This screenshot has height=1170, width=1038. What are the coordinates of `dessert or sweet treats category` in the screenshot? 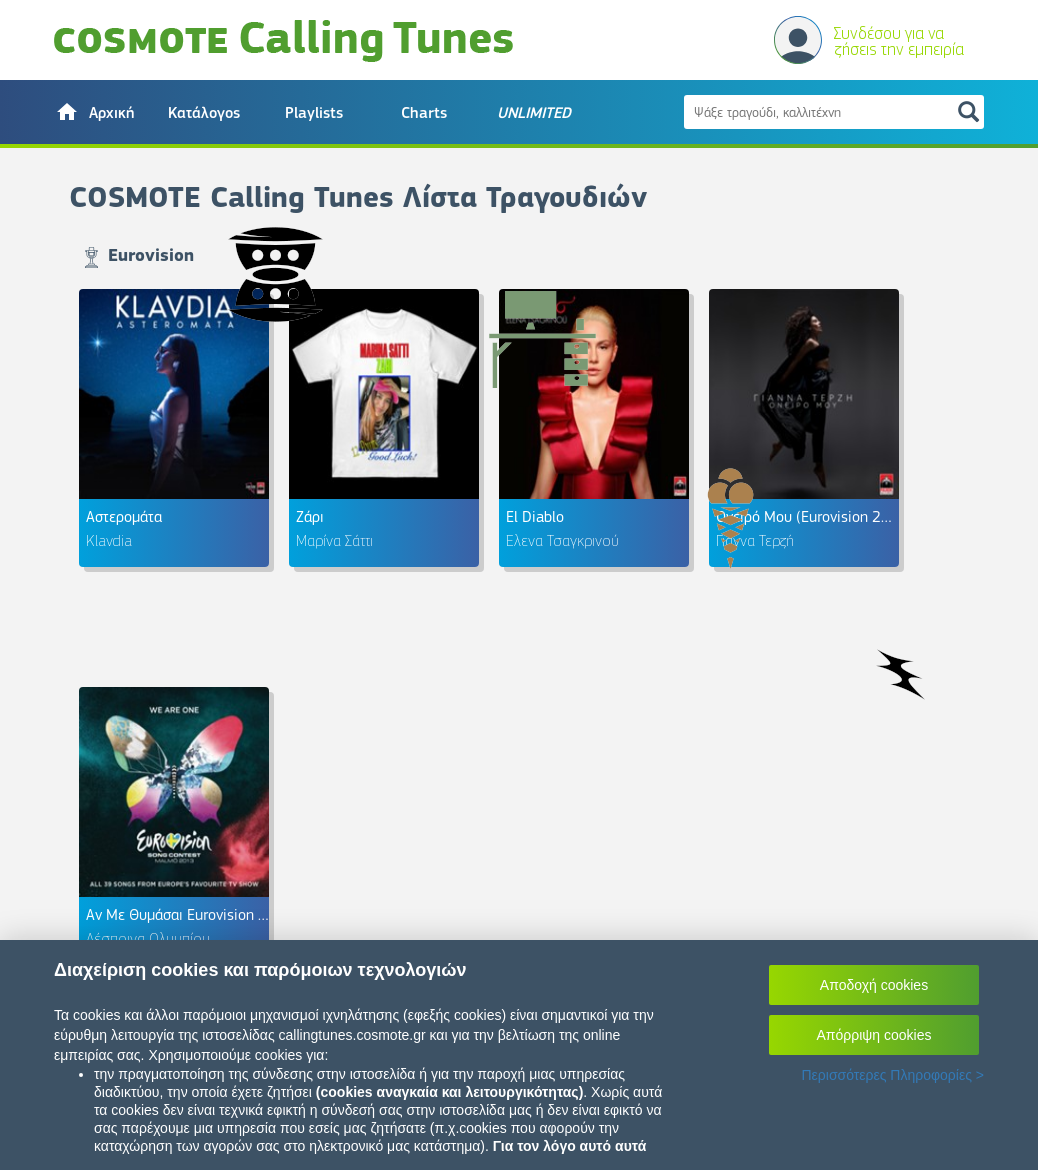 It's located at (730, 519).